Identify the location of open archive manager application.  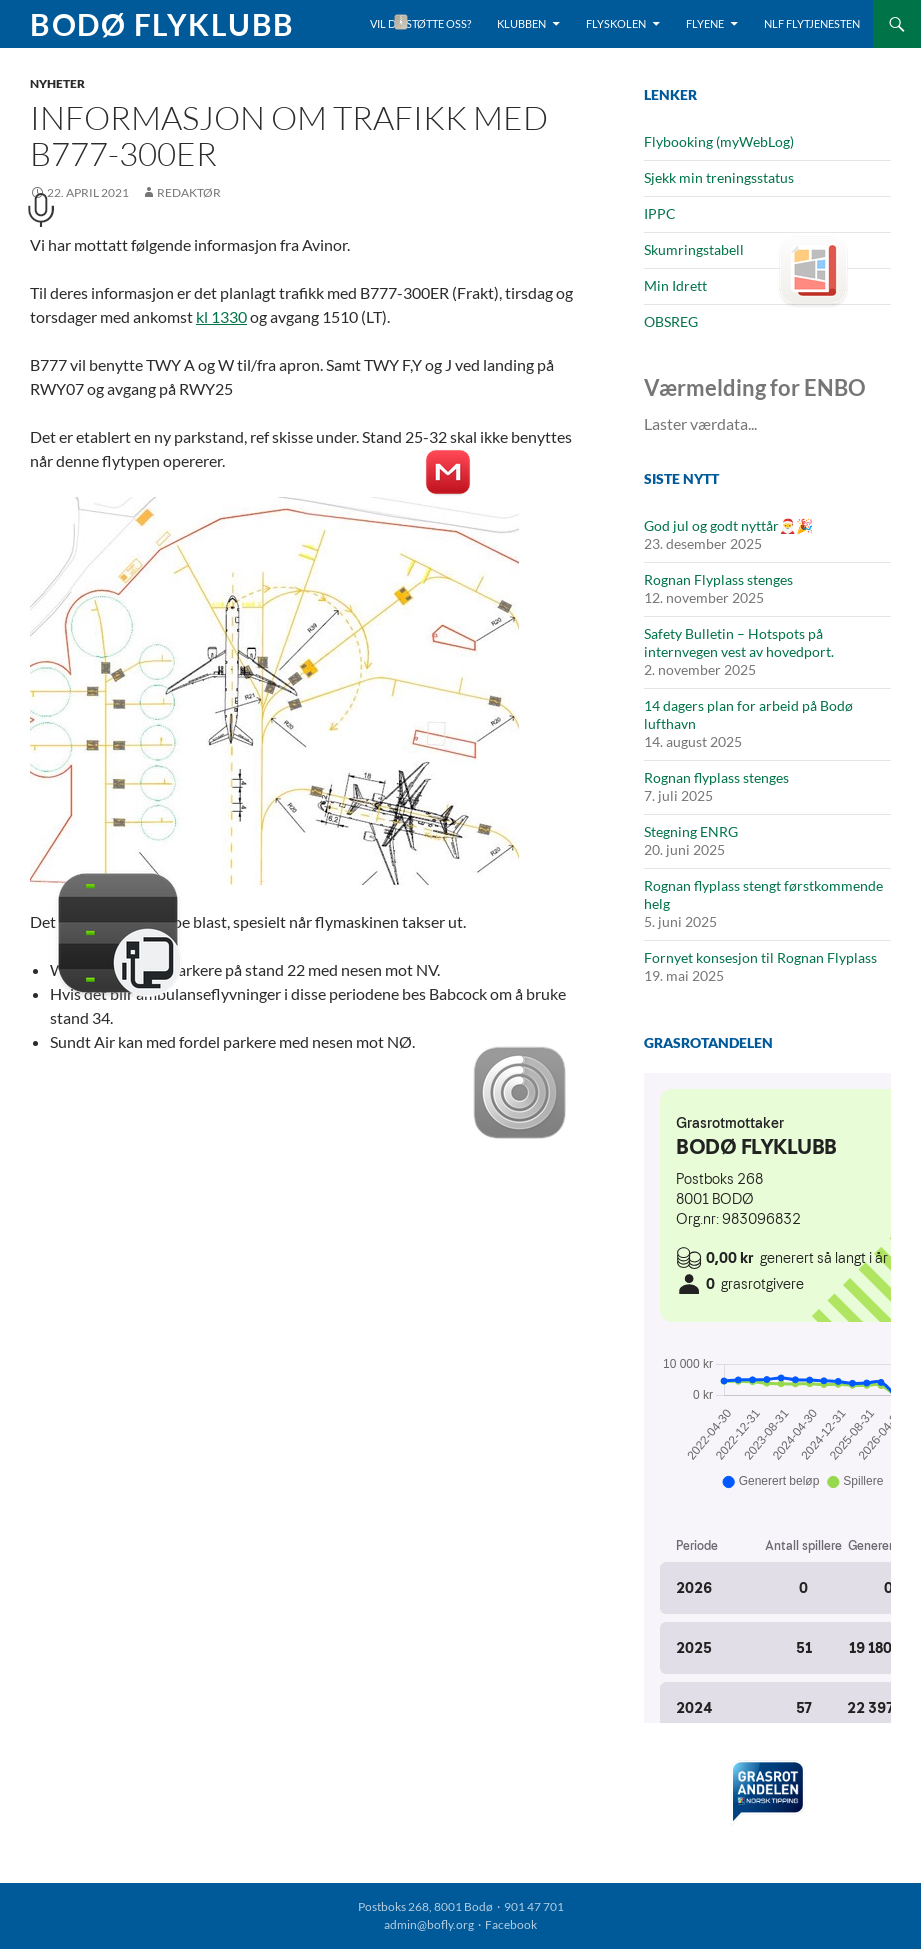
(401, 22).